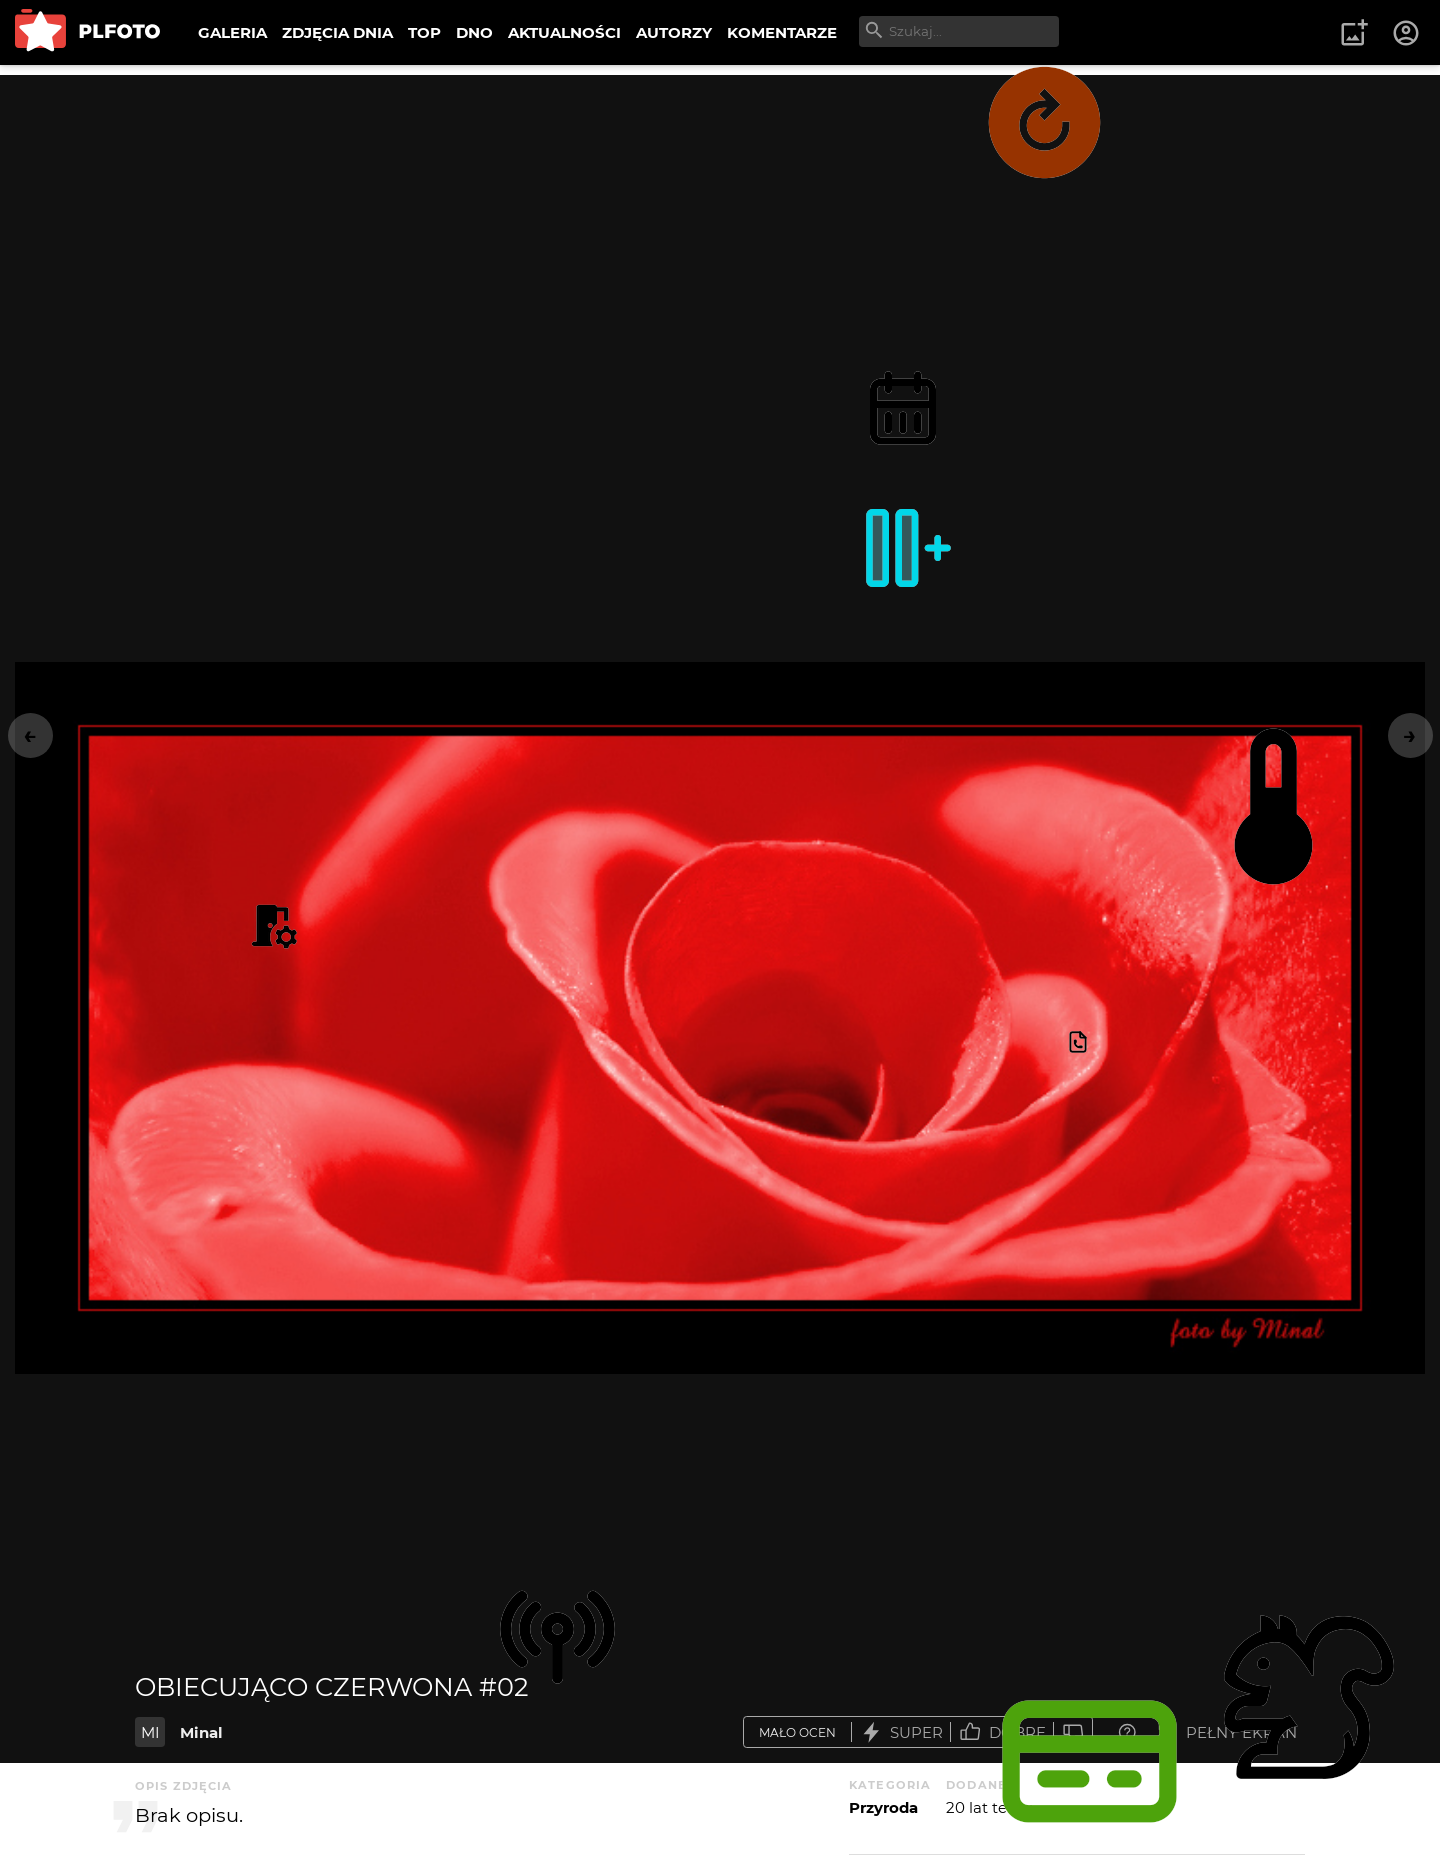 The width and height of the screenshot is (1440, 1866). What do you see at coordinates (1309, 1694) in the screenshot?
I see `access squirrel version control settings` at bounding box center [1309, 1694].